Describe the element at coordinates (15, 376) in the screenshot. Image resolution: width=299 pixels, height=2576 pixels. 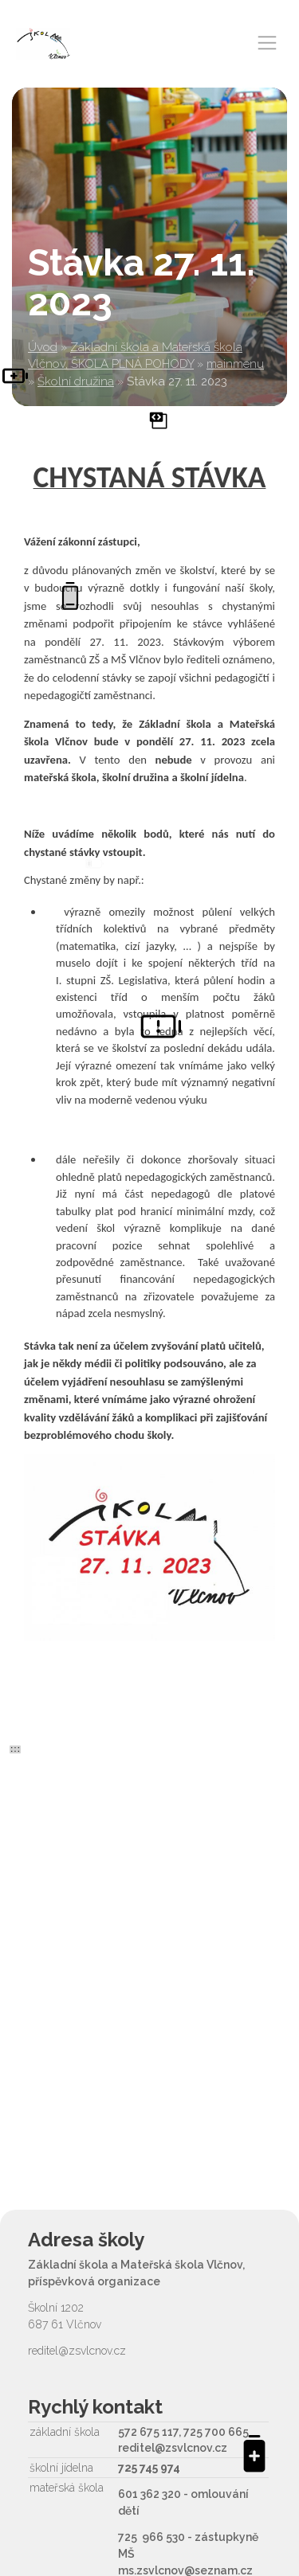
I see `add or extend battery life` at that location.